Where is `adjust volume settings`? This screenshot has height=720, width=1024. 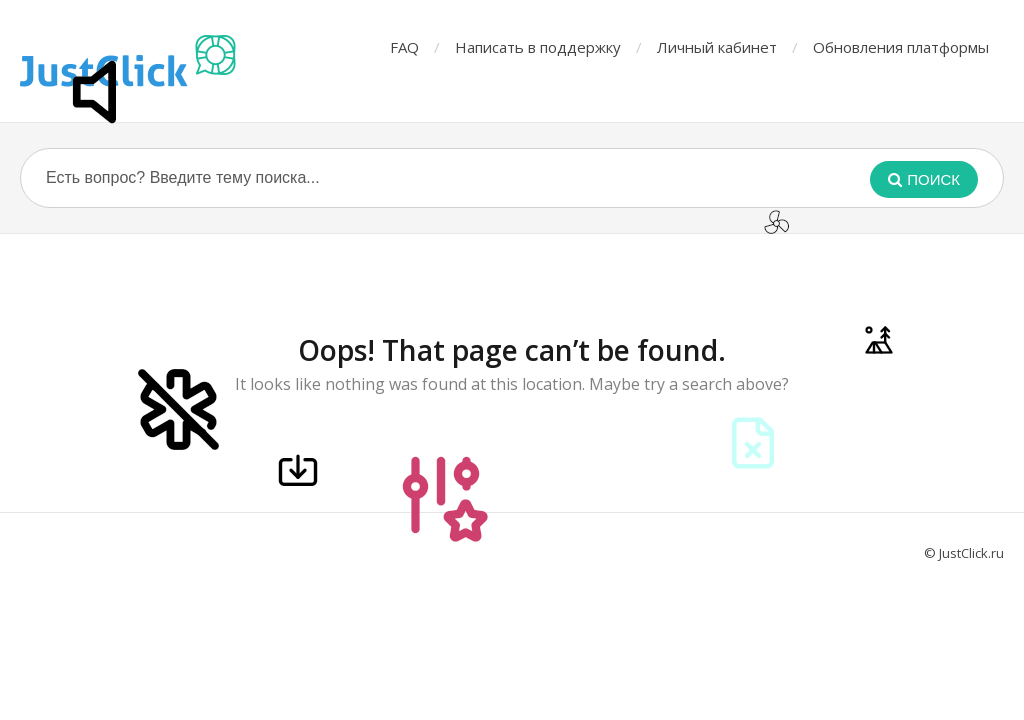
adjust volume settings is located at coordinates (116, 92).